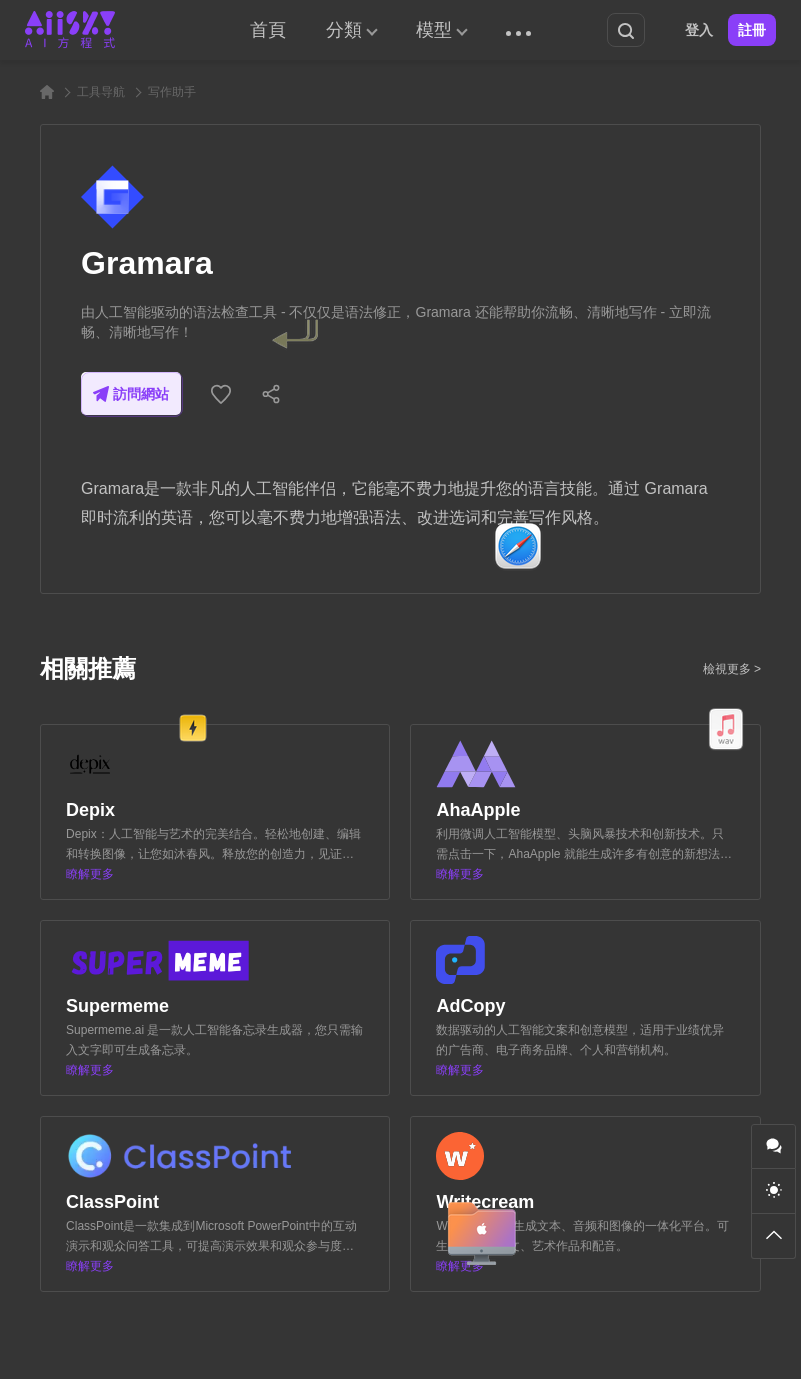 The image size is (801, 1379). What do you see at coordinates (481, 1230) in the screenshot?
I see `open mac desktop files folder` at bounding box center [481, 1230].